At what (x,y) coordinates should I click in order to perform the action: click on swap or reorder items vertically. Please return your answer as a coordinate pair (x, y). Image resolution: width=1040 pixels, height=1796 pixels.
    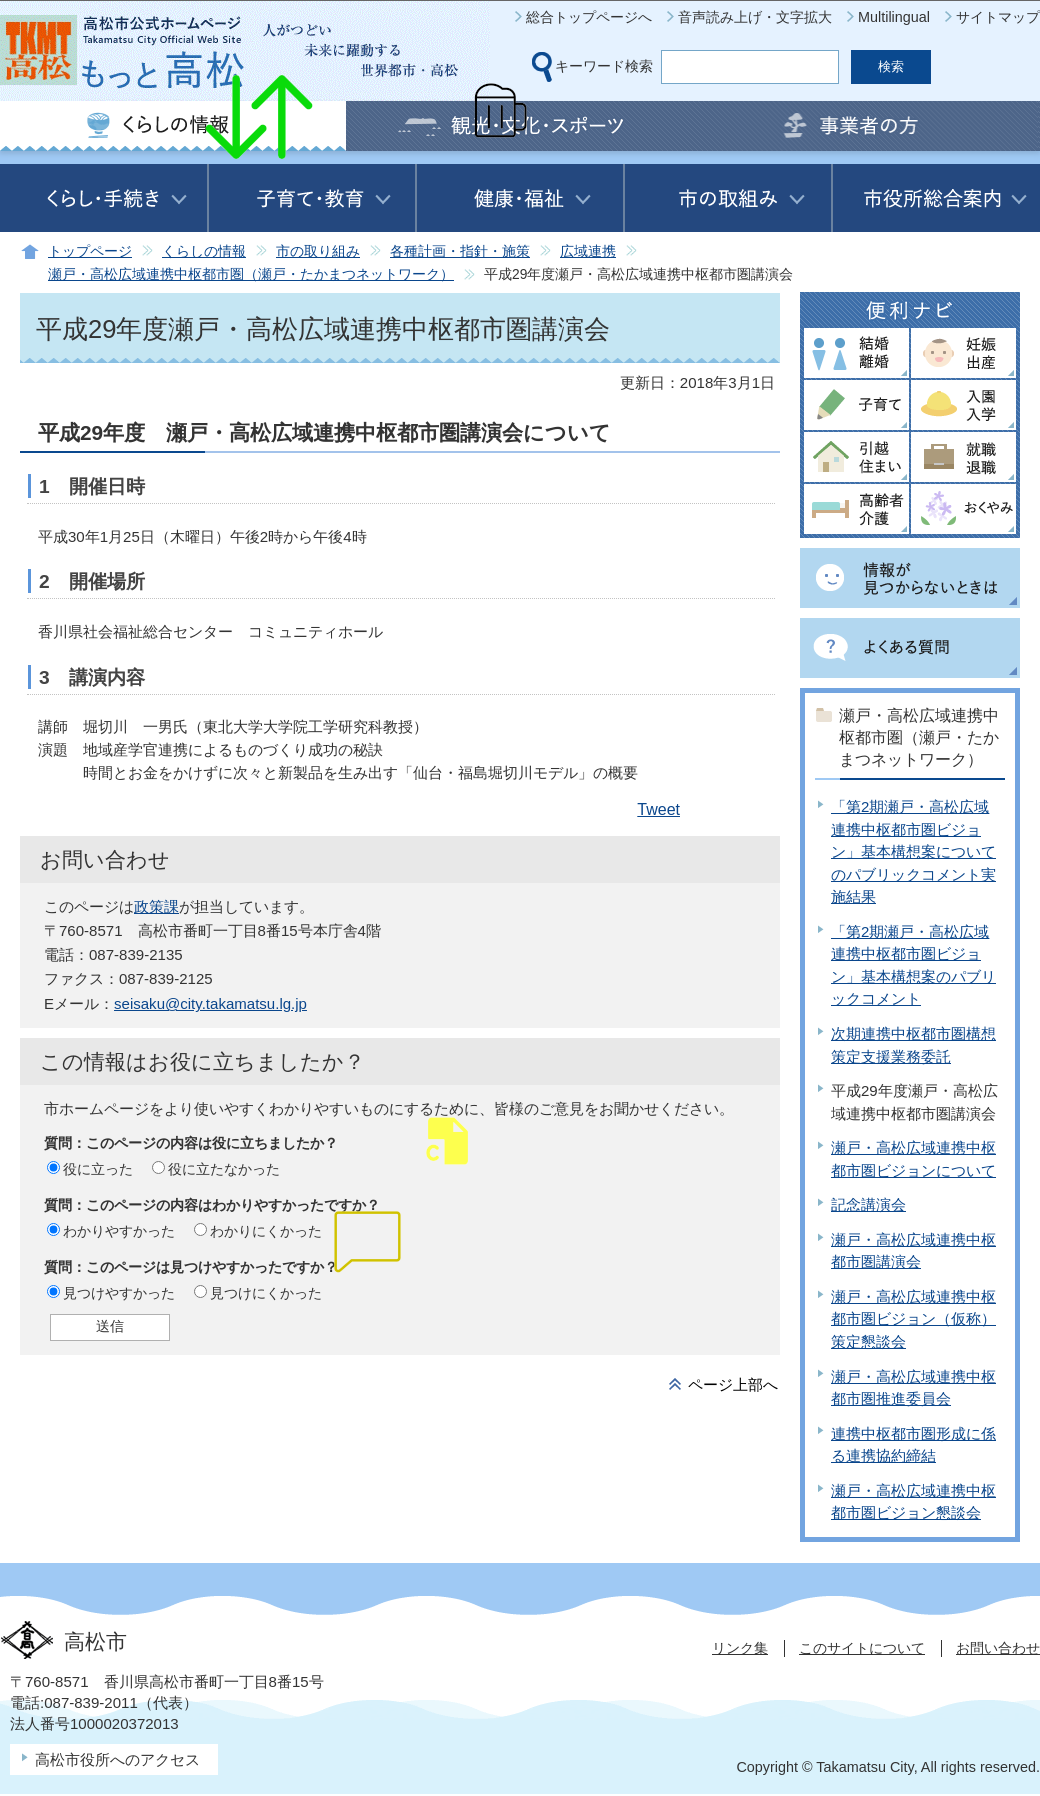
    Looking at the image, I should click on (259, 117).